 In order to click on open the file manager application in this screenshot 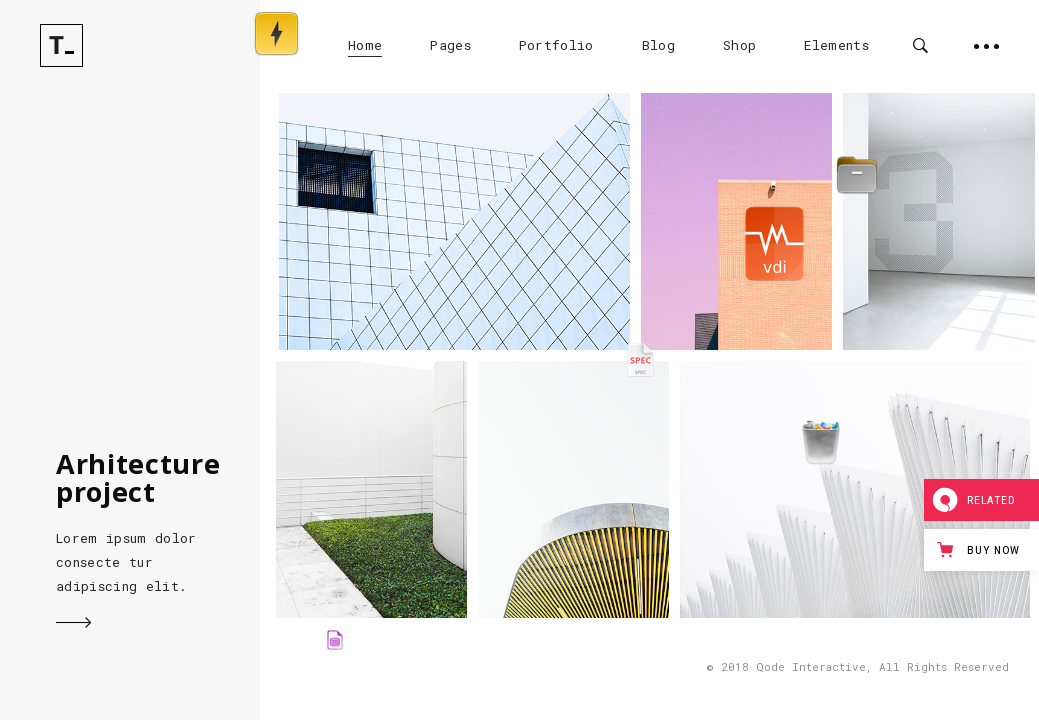, I will do `click(857, 175)`.